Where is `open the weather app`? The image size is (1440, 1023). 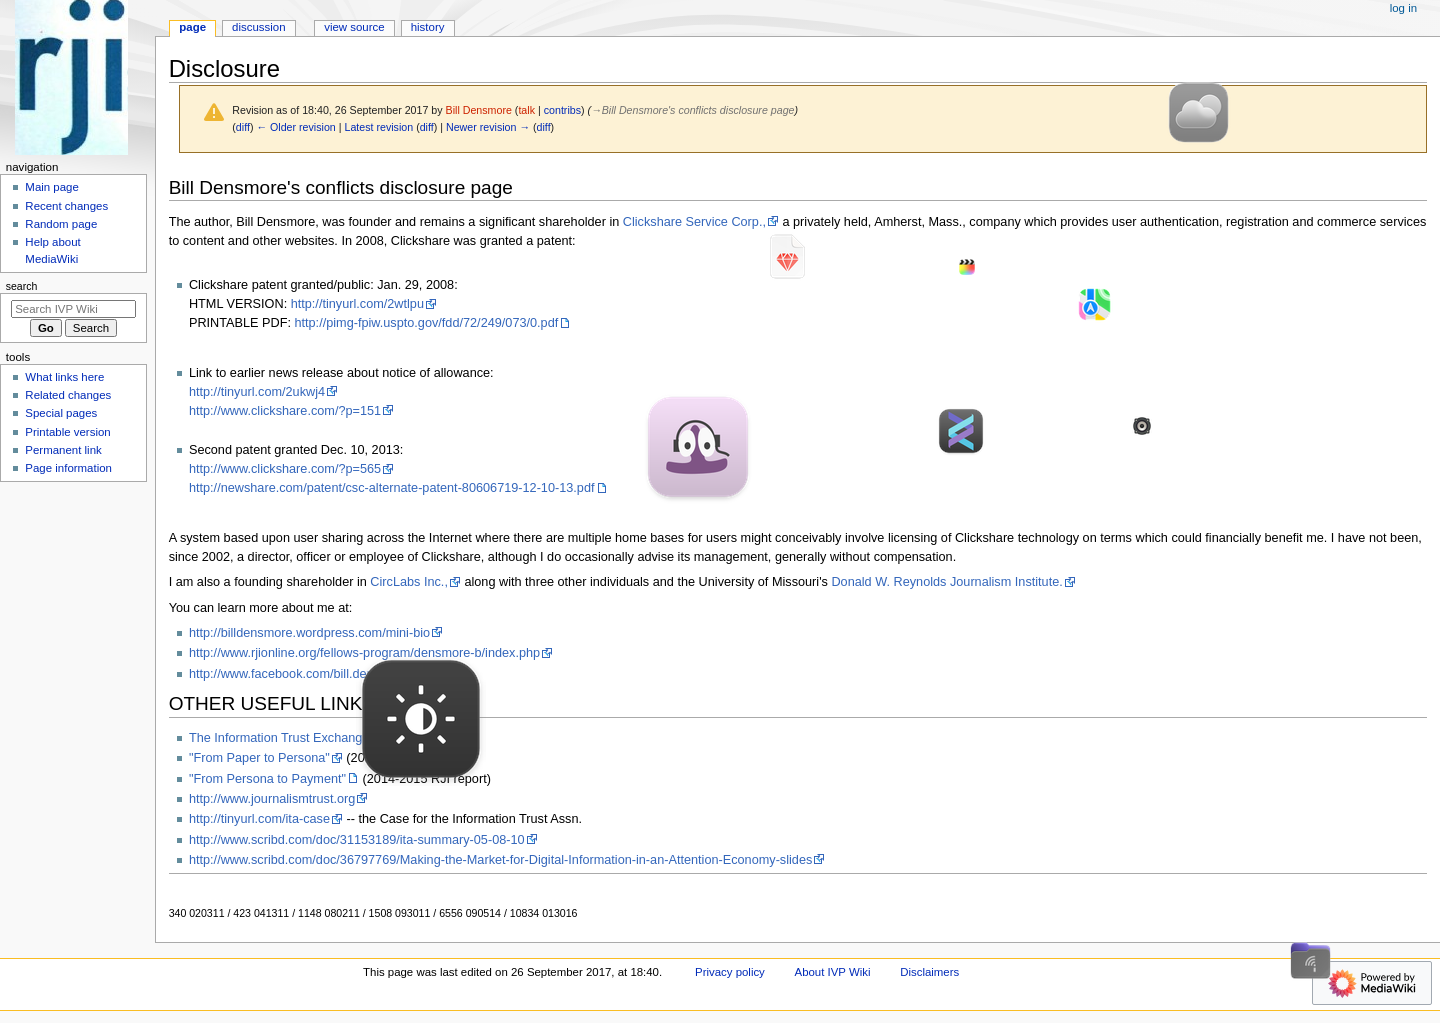 open the weather app is located at coordinates (1198, 112).